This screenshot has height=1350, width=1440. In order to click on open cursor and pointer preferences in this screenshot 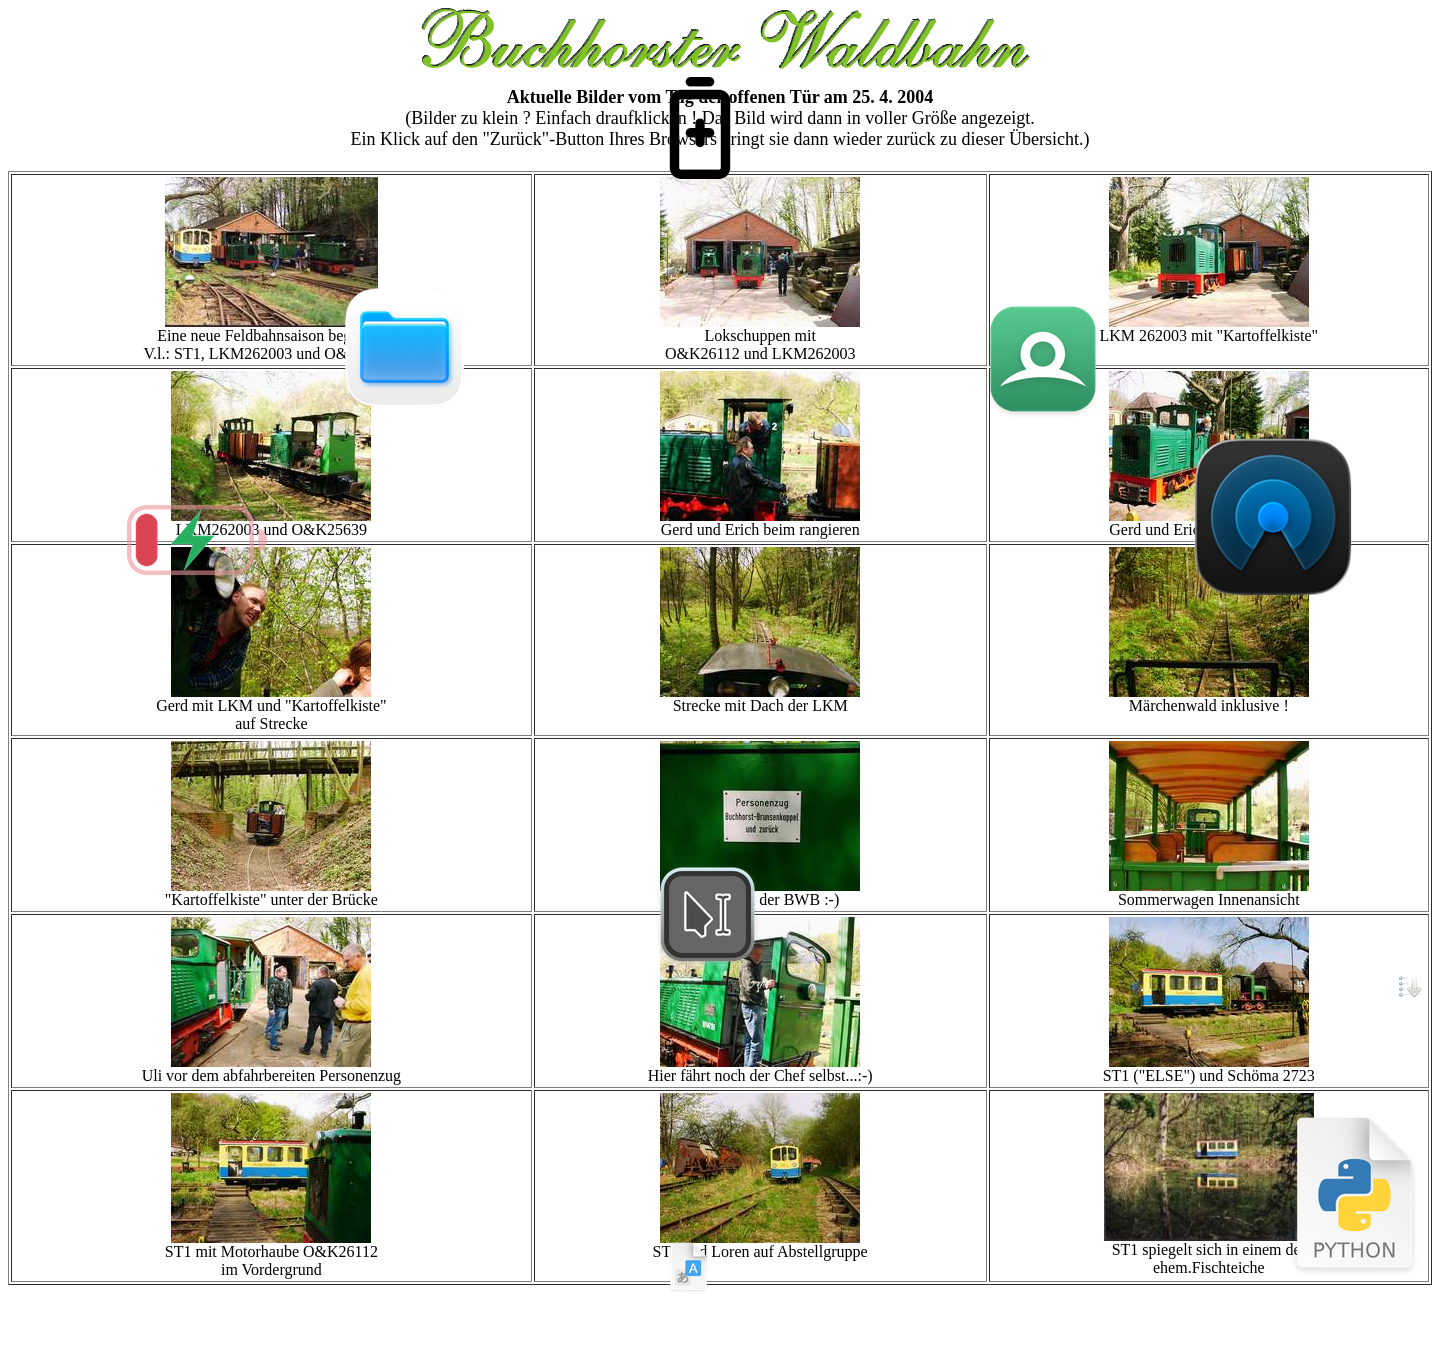, I will do `click(707, 914)`.